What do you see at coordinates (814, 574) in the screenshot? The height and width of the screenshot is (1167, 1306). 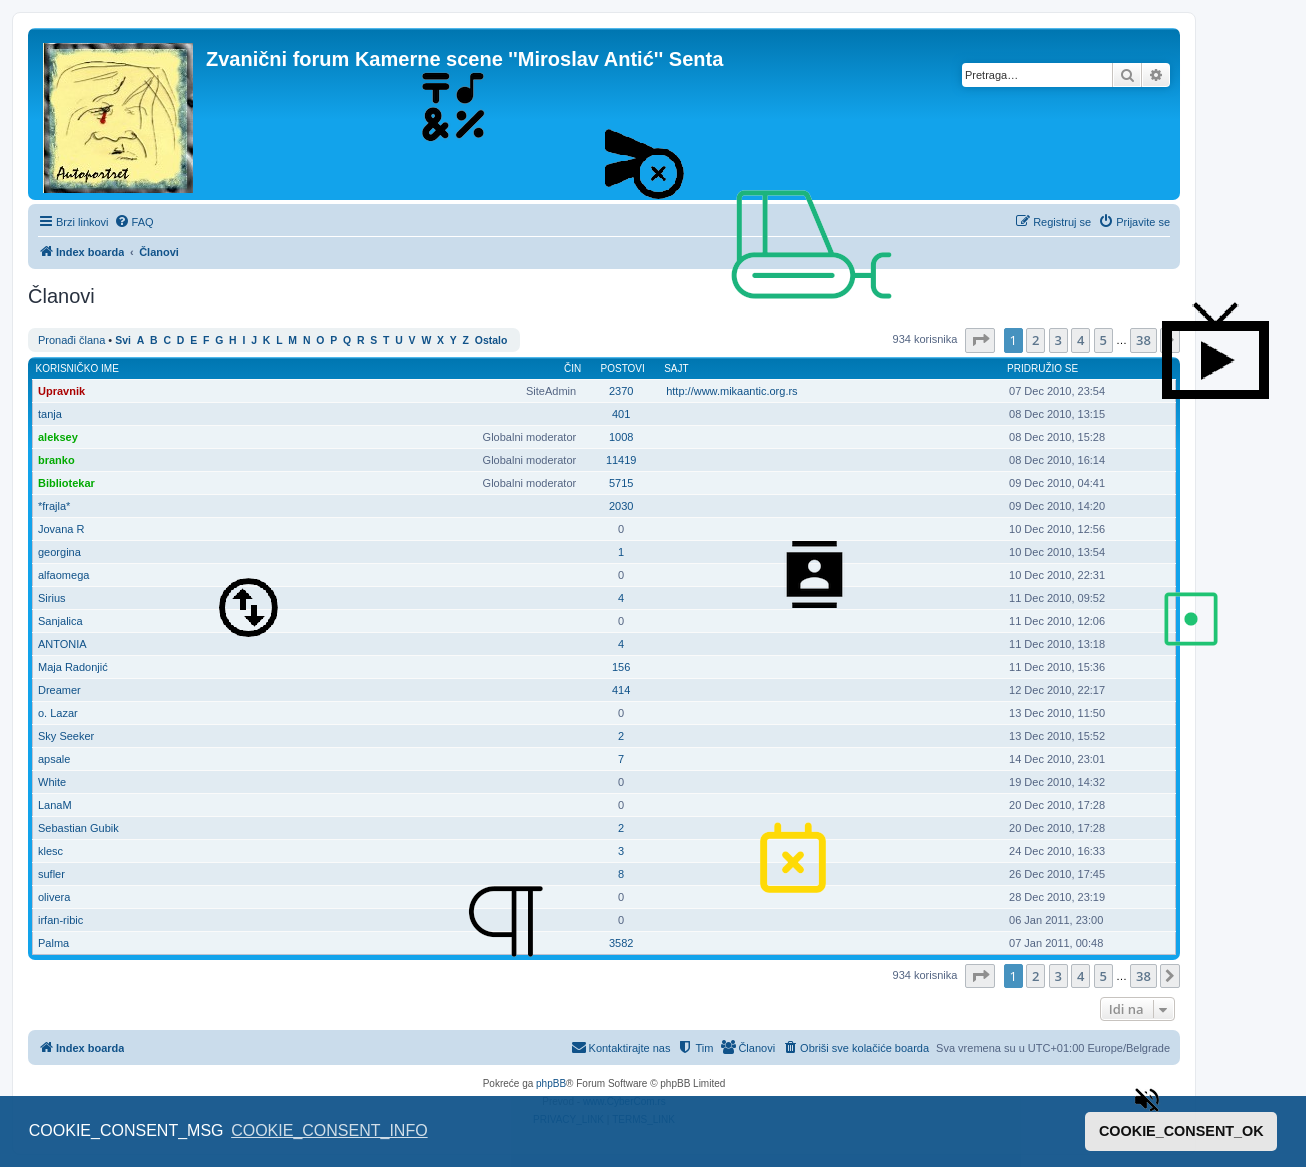 I see `access your contacts list` at bounding box center [814, 574].